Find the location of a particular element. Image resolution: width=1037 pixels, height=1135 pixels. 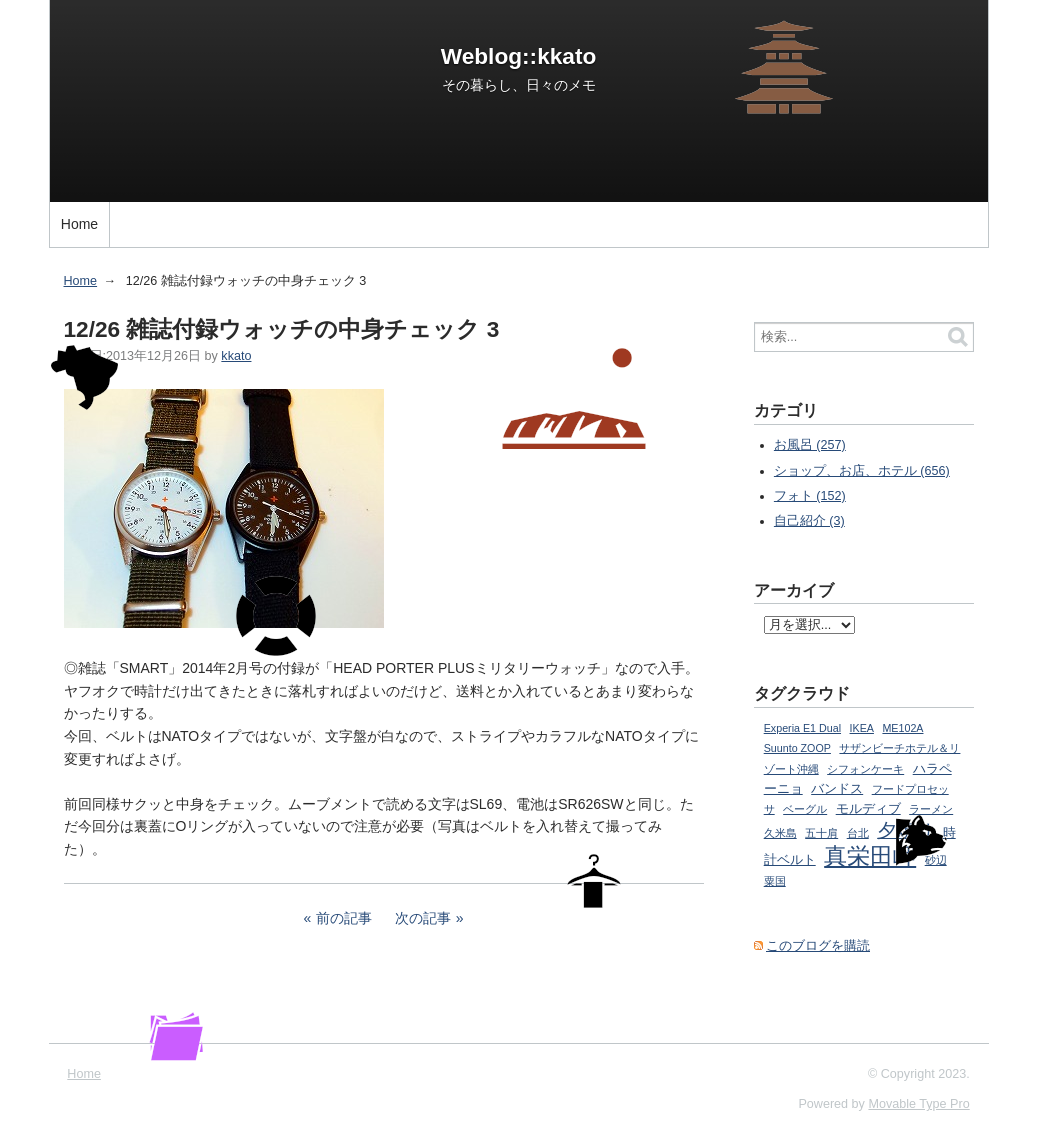

browse clothing or wardrobe items is located at coordinates (594, 881).